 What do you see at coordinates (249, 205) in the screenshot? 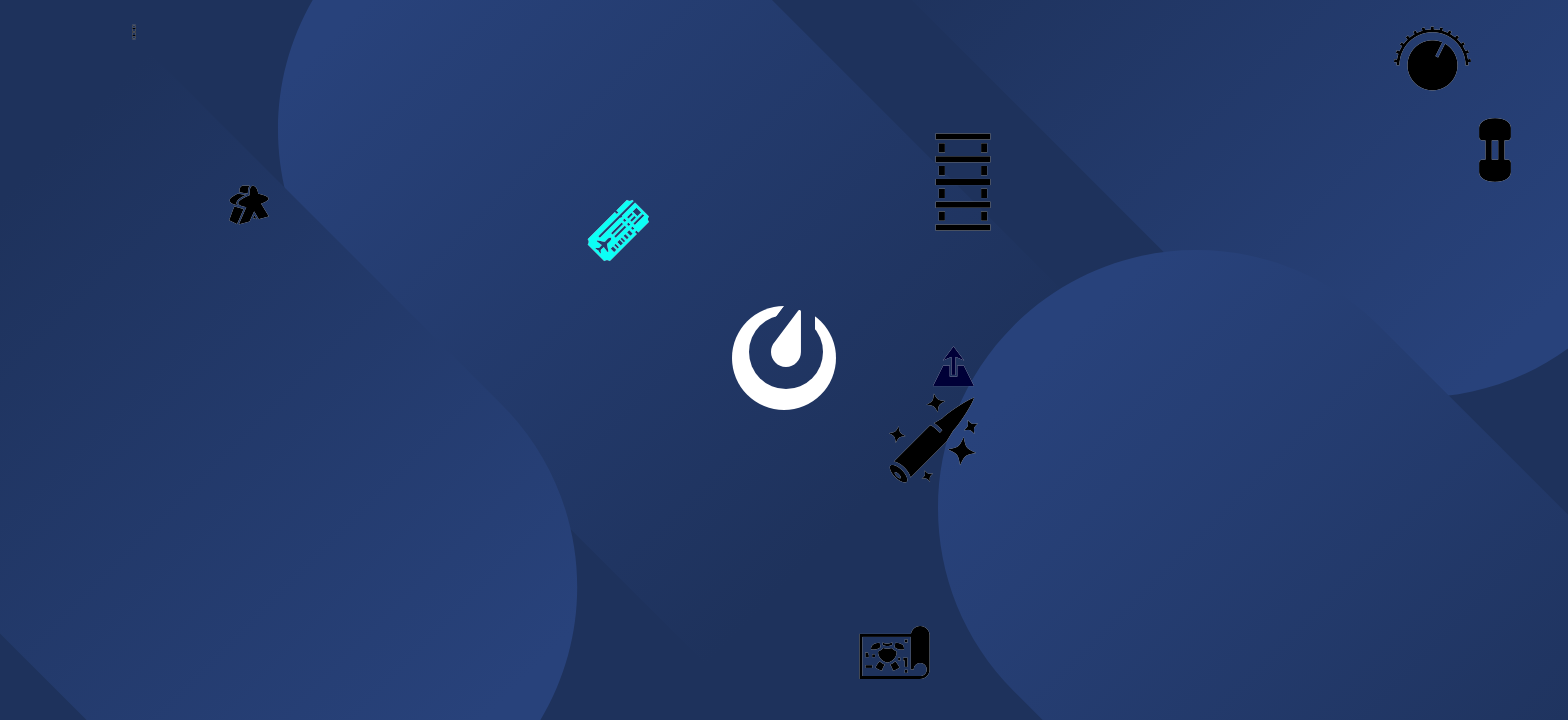
I see `access board game or tabletop gaming features` at bounding box center [249, 205].